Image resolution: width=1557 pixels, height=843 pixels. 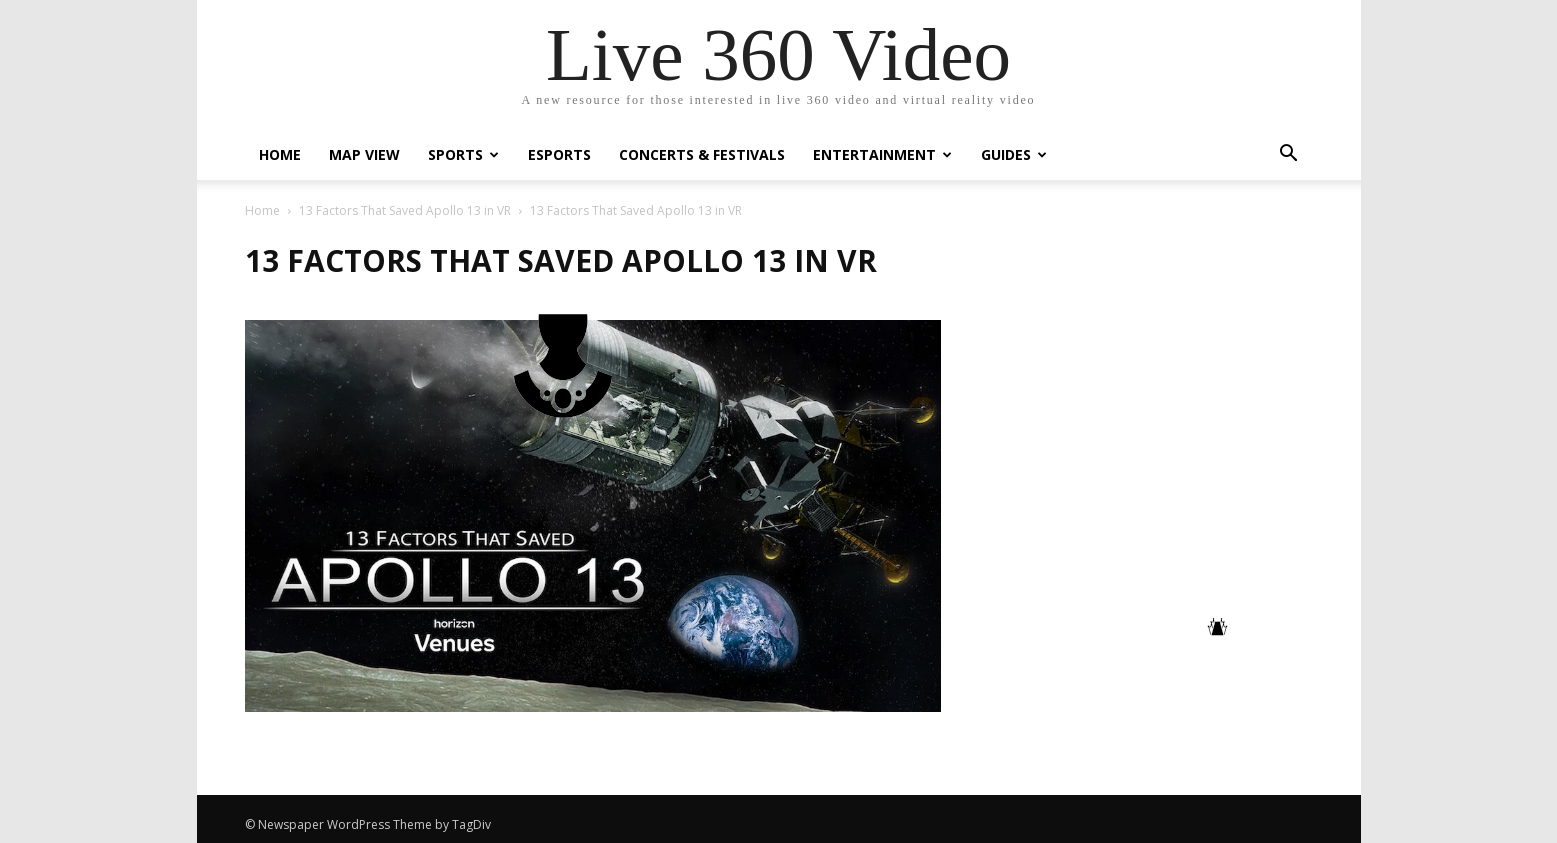 What do you see at coordinates (563, 366) in the screenshot?
I see `view jewelry or accessories collection` at bounding box center [563, 366].